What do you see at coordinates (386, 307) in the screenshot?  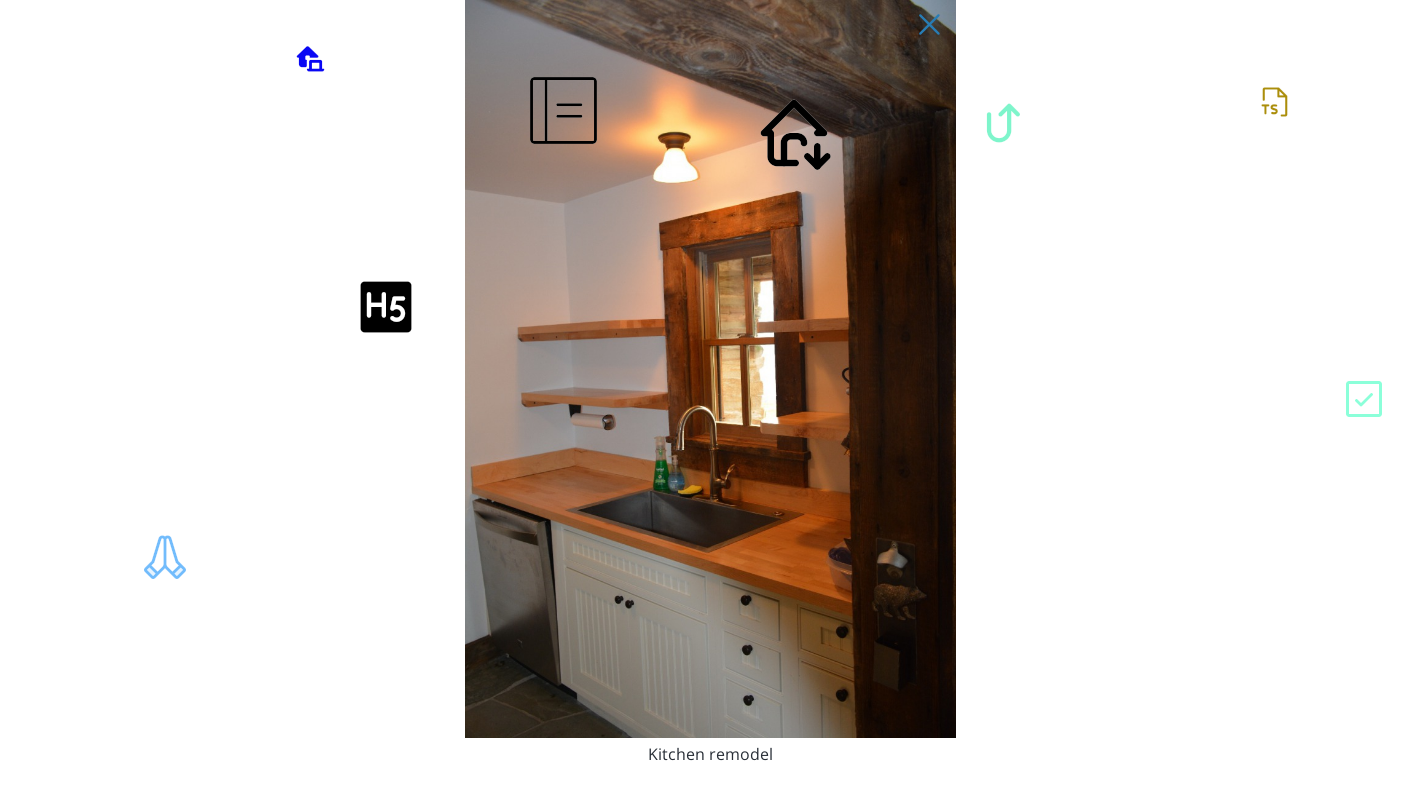 I see `format text as heading level 5` at bounding box center [386, 307].